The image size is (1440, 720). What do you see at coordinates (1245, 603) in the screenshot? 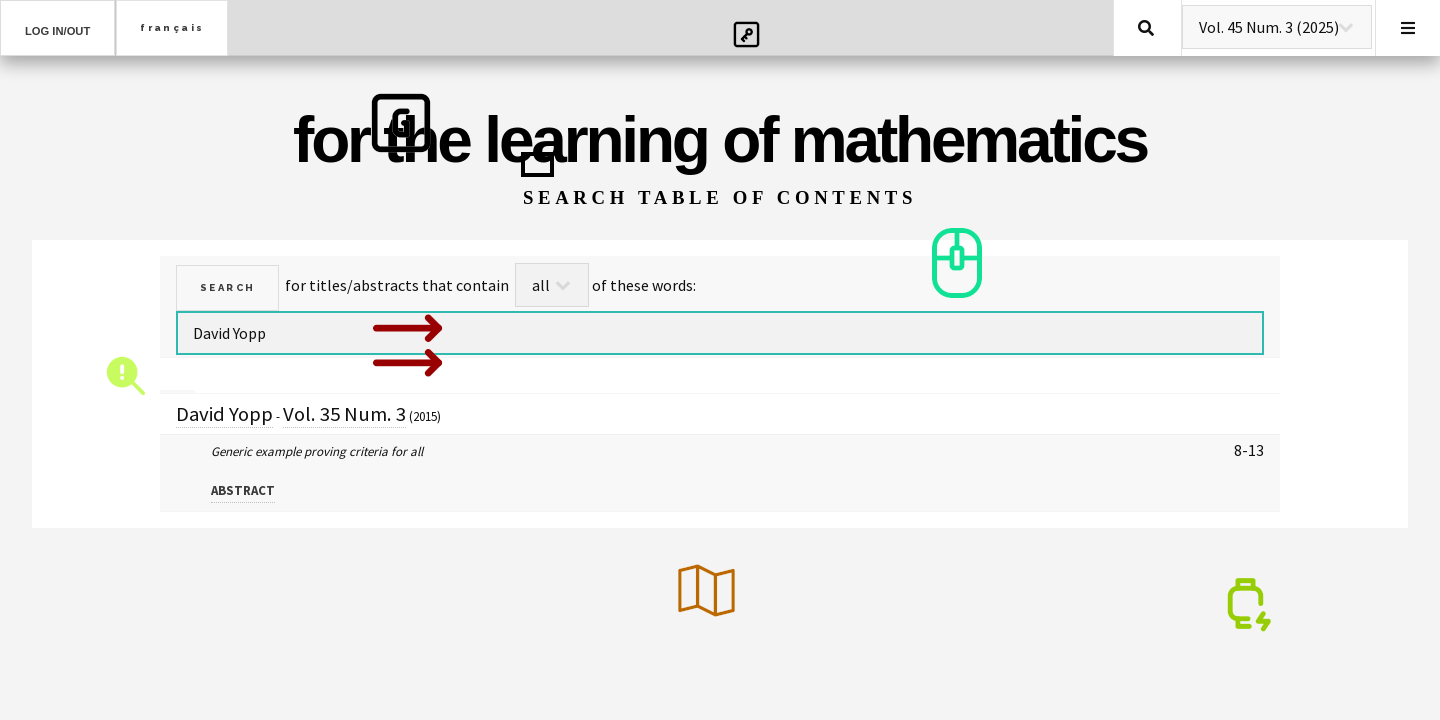
I see `smartwatch charging status` at bounding box center [1245, 603].